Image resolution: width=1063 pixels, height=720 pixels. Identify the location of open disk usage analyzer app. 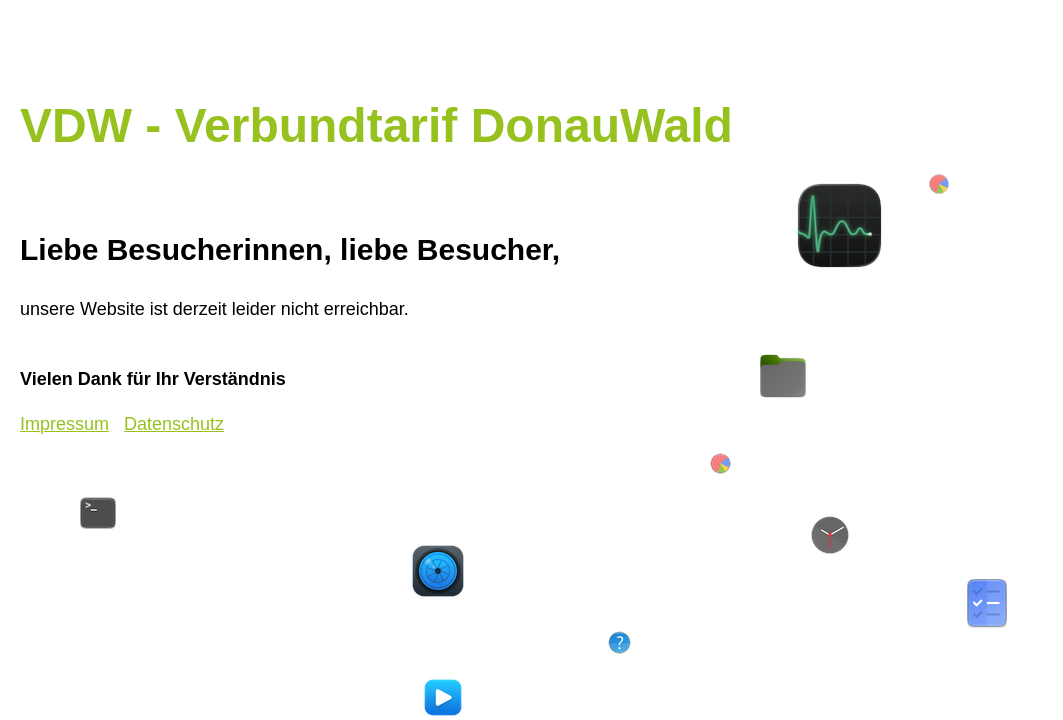
(939, 184).